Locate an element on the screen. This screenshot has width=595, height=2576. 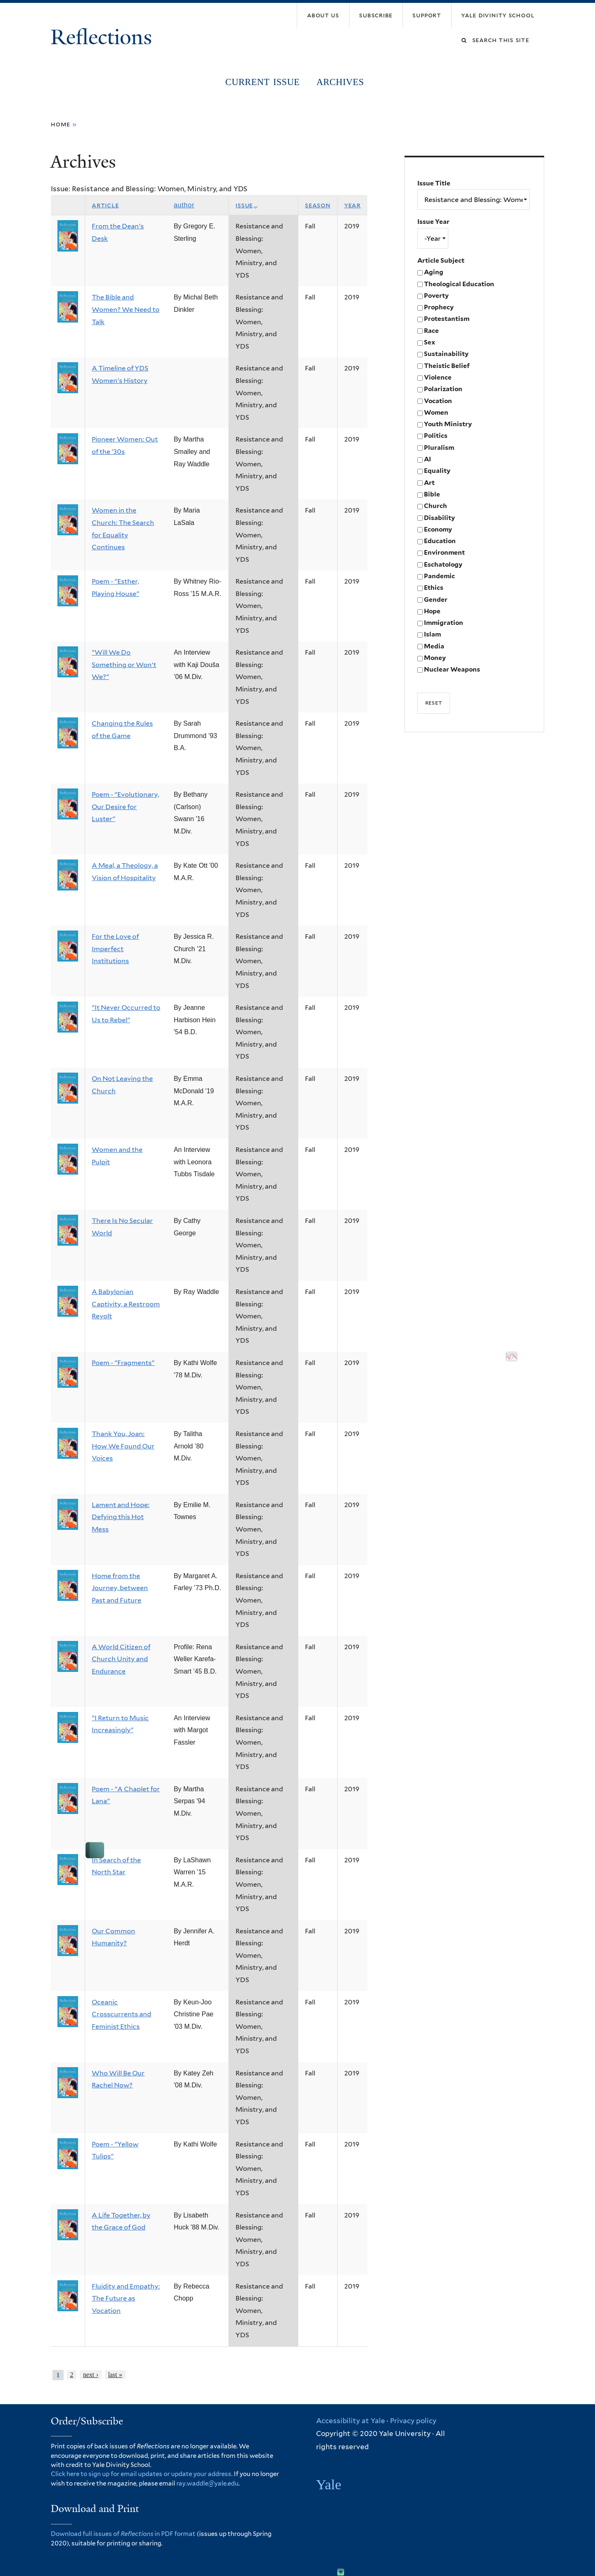
open power statistics application is located at coordinates (512, 1356).